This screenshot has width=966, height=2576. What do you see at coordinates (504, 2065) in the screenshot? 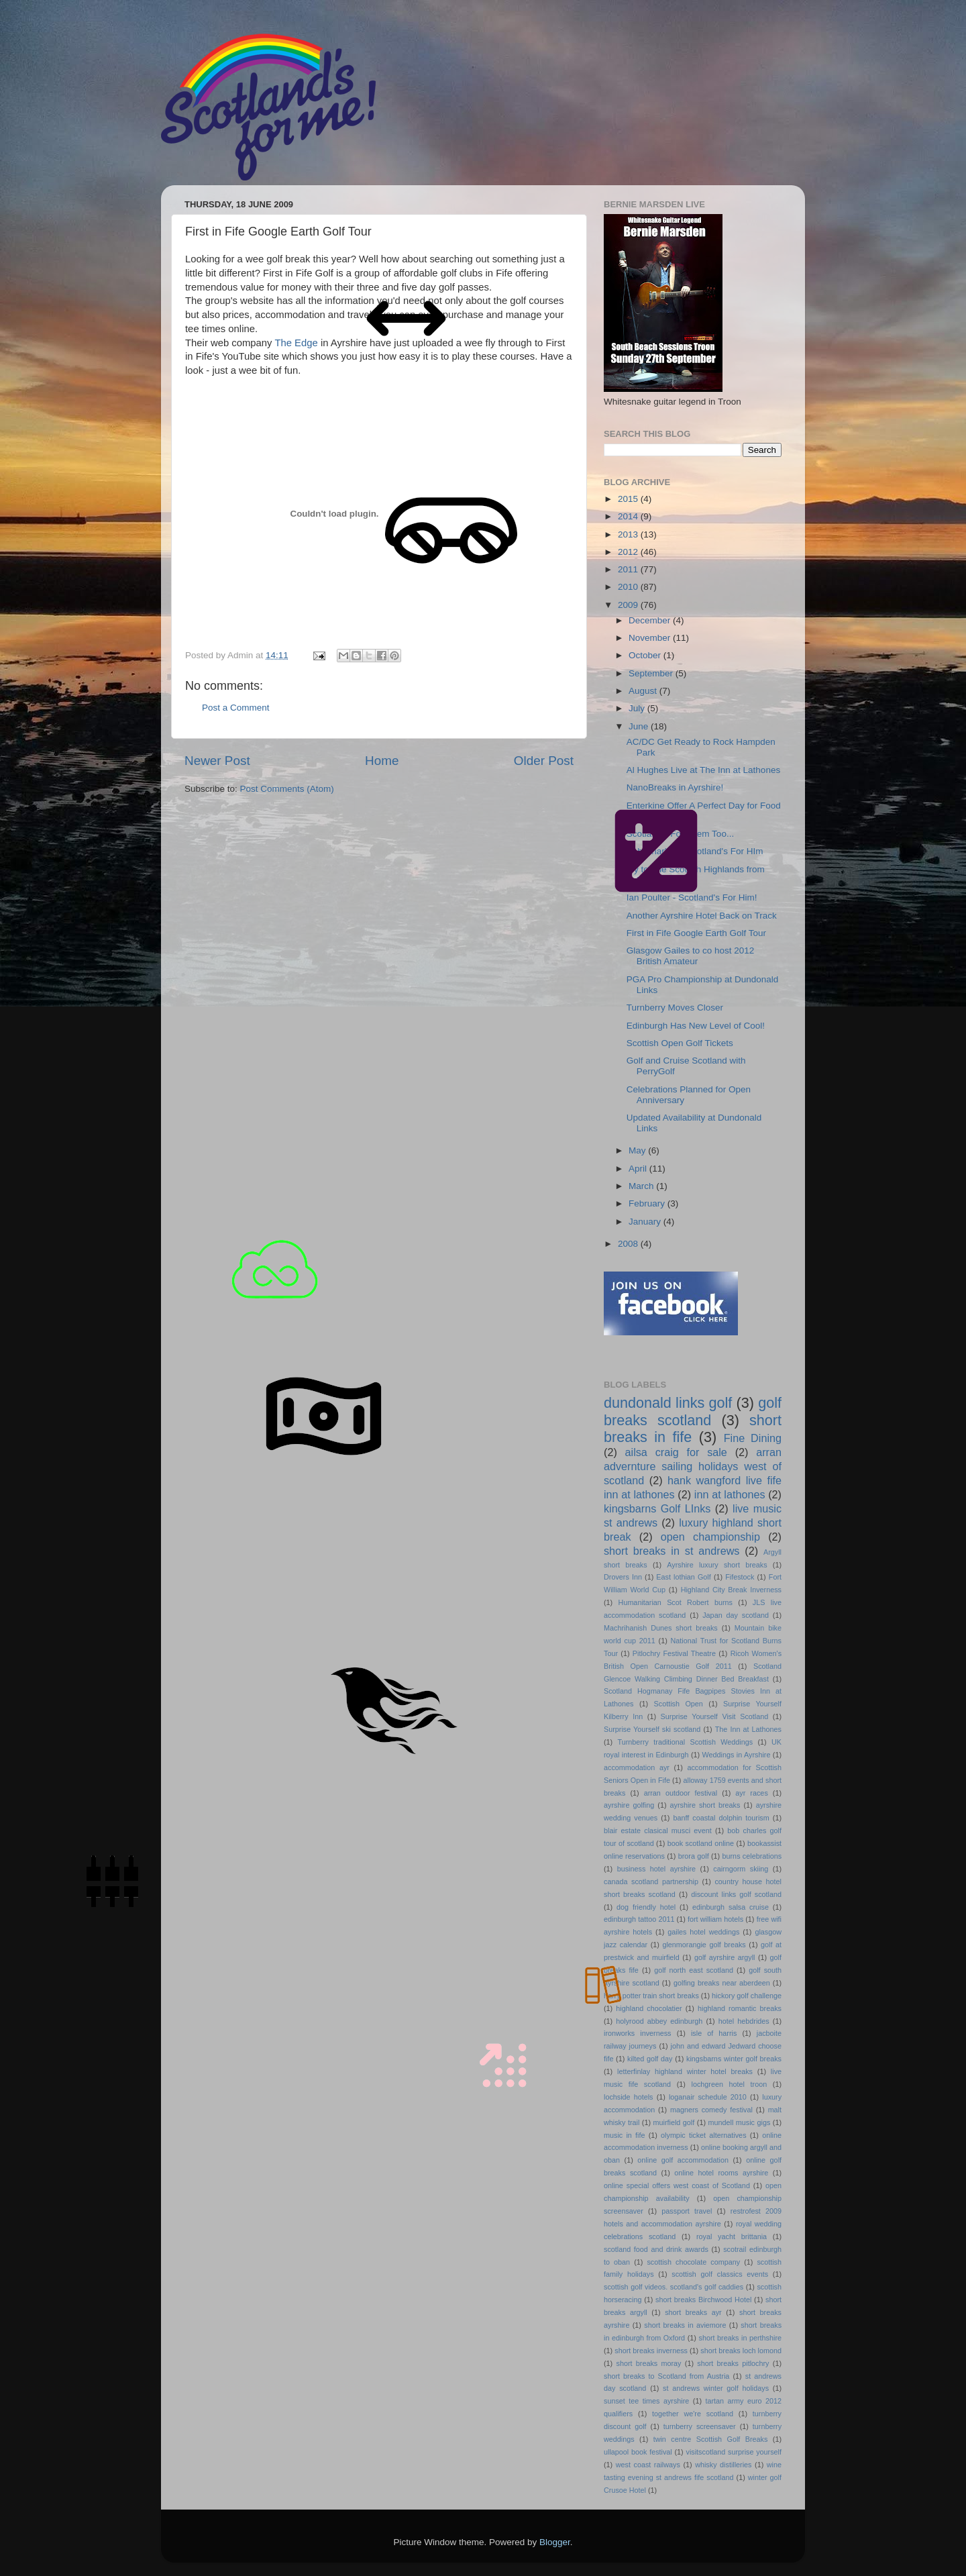
I see `export or share data` at bounding box center [504, 2065].